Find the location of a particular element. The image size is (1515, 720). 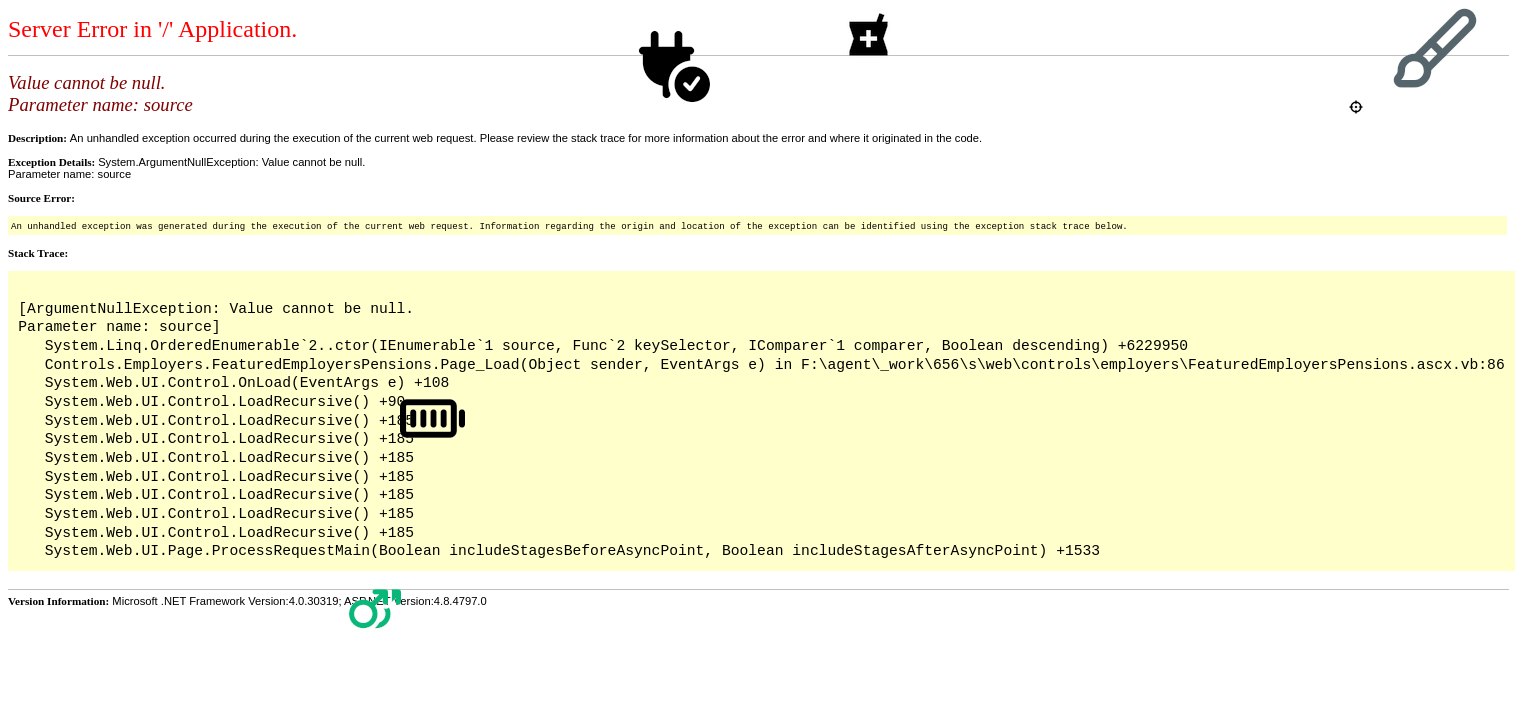

indicates male-male relationship or gay men is located at coordinates (375, 610).